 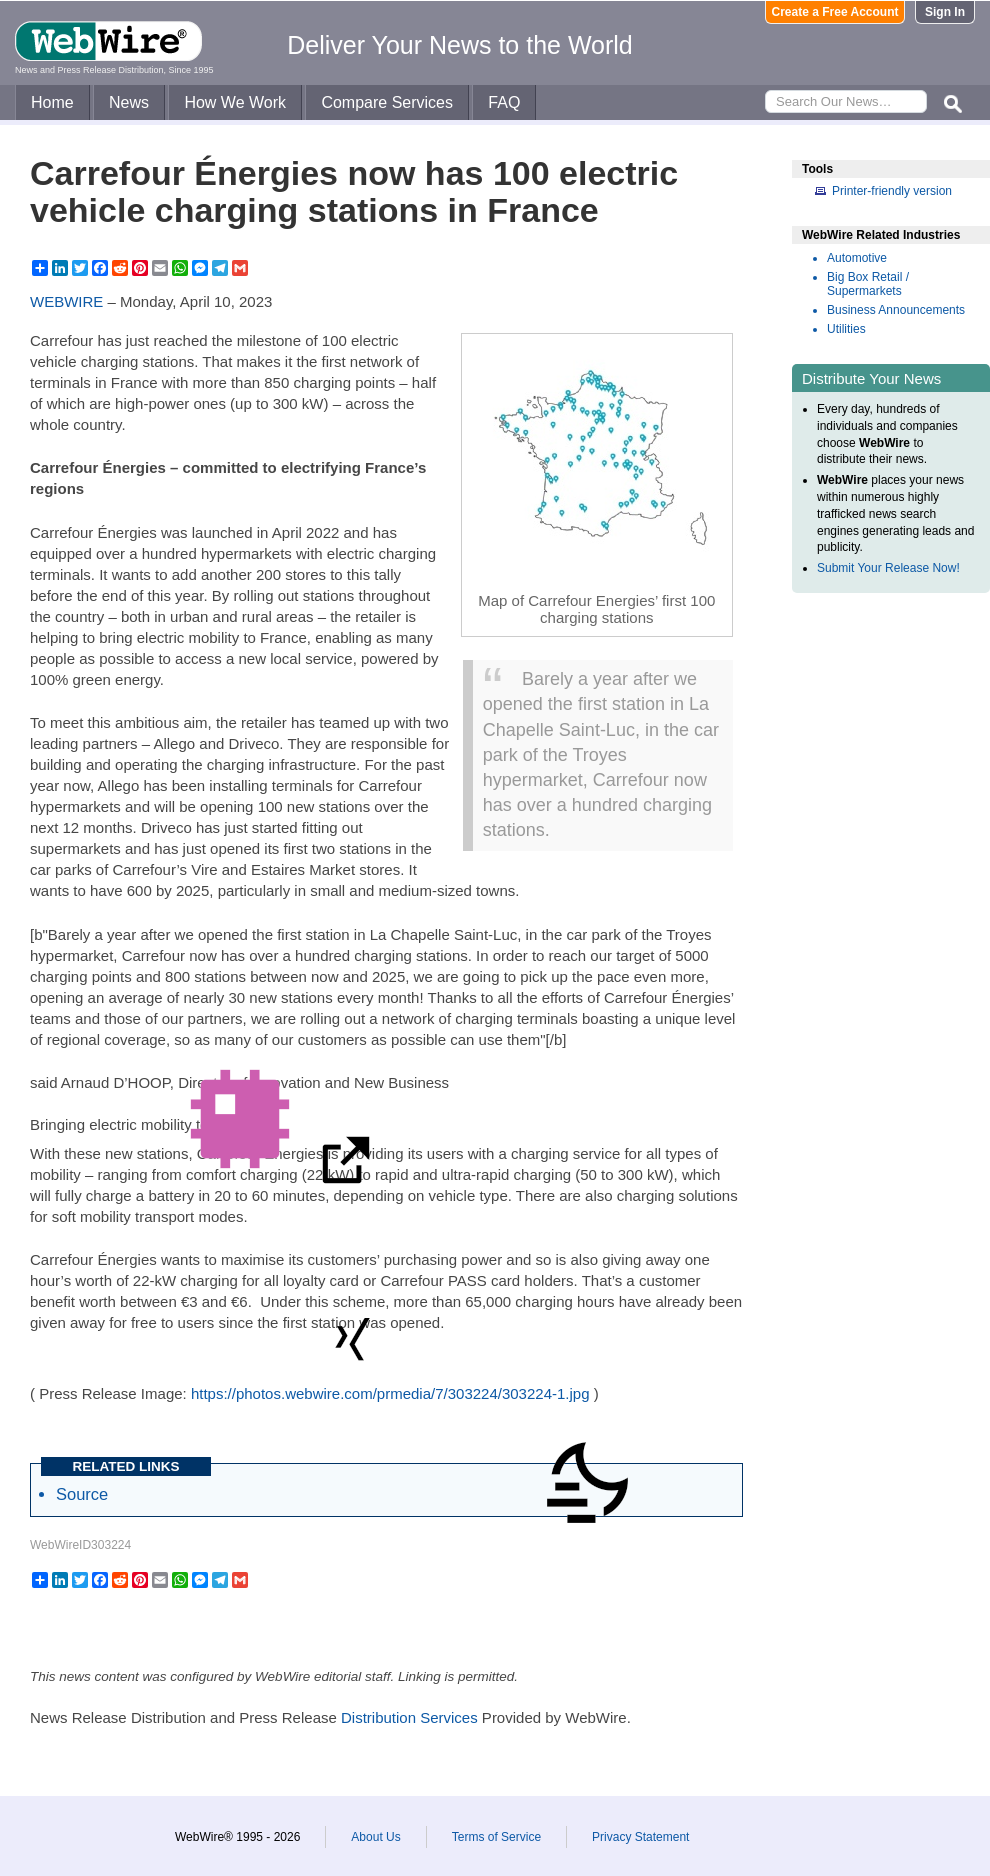 I want to click on indicates foggy nighttime weather conditions, so click(x=587, y=1482).